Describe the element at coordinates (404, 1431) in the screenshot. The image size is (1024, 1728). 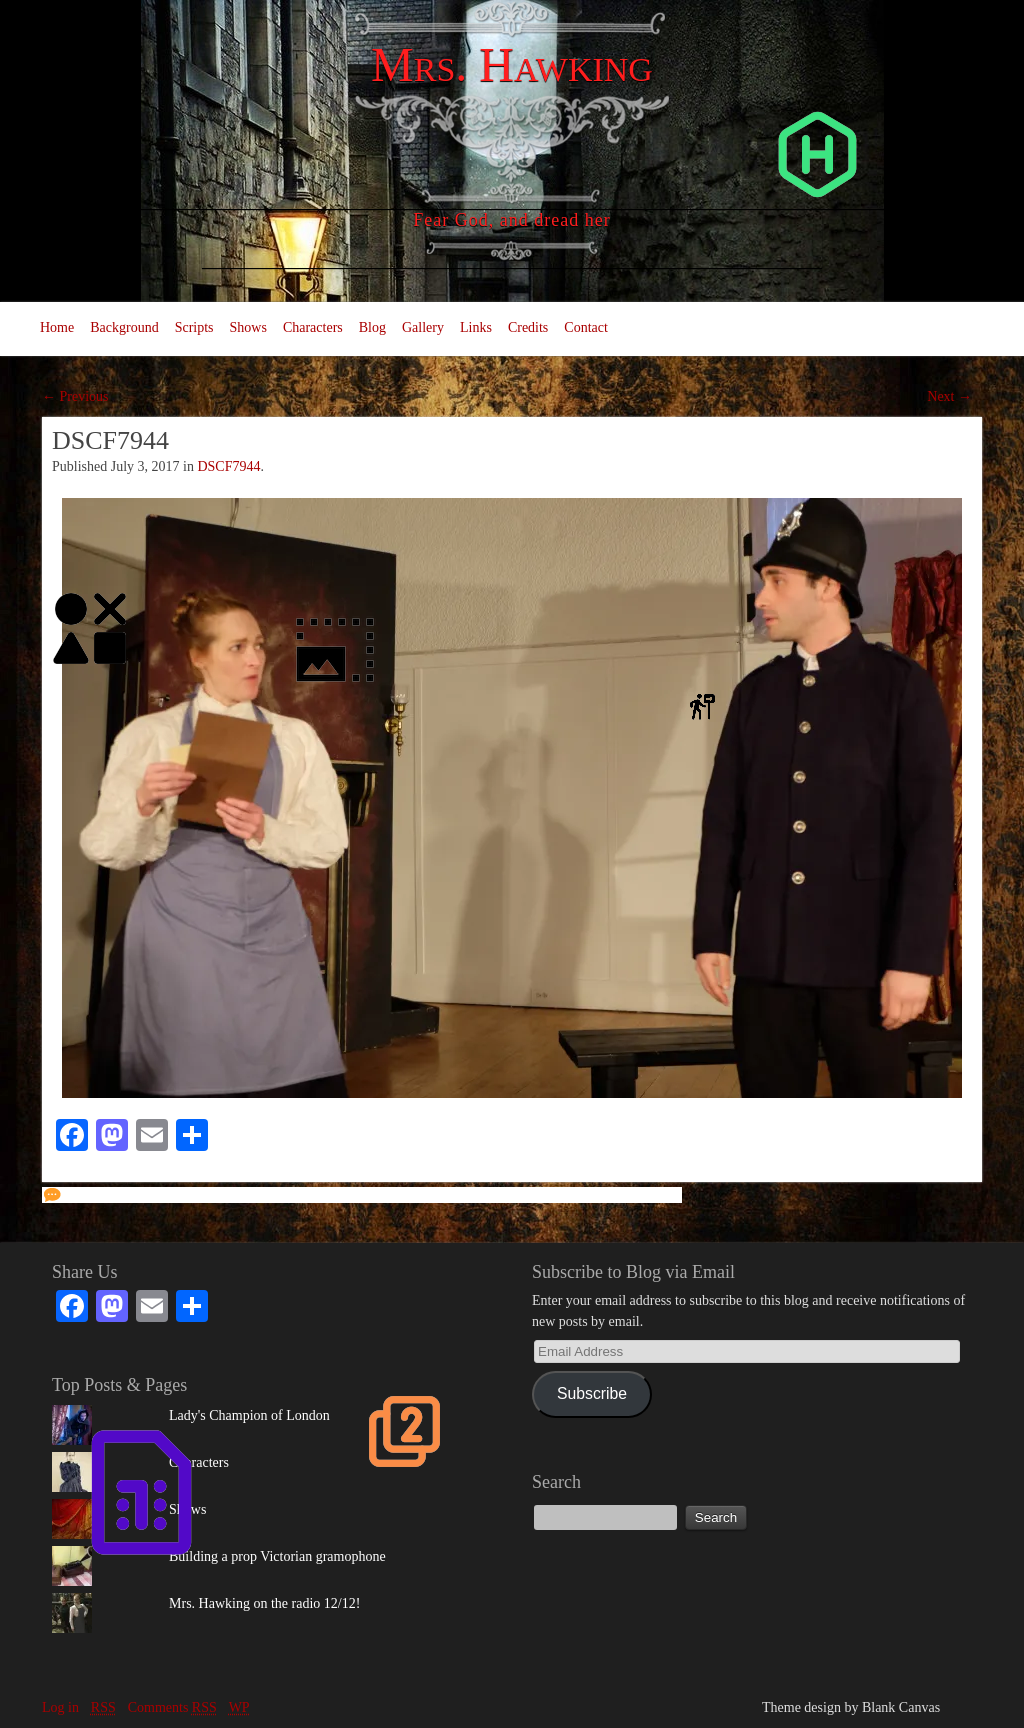
I see `view second item in a collection` at that location.